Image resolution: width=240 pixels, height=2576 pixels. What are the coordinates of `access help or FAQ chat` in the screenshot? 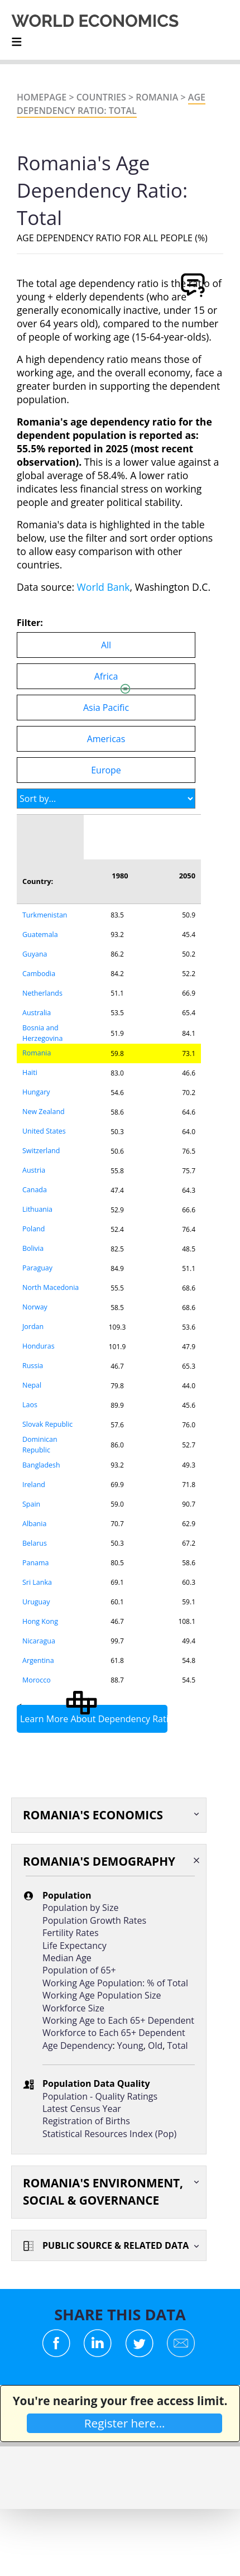 It's located at (193, 284).